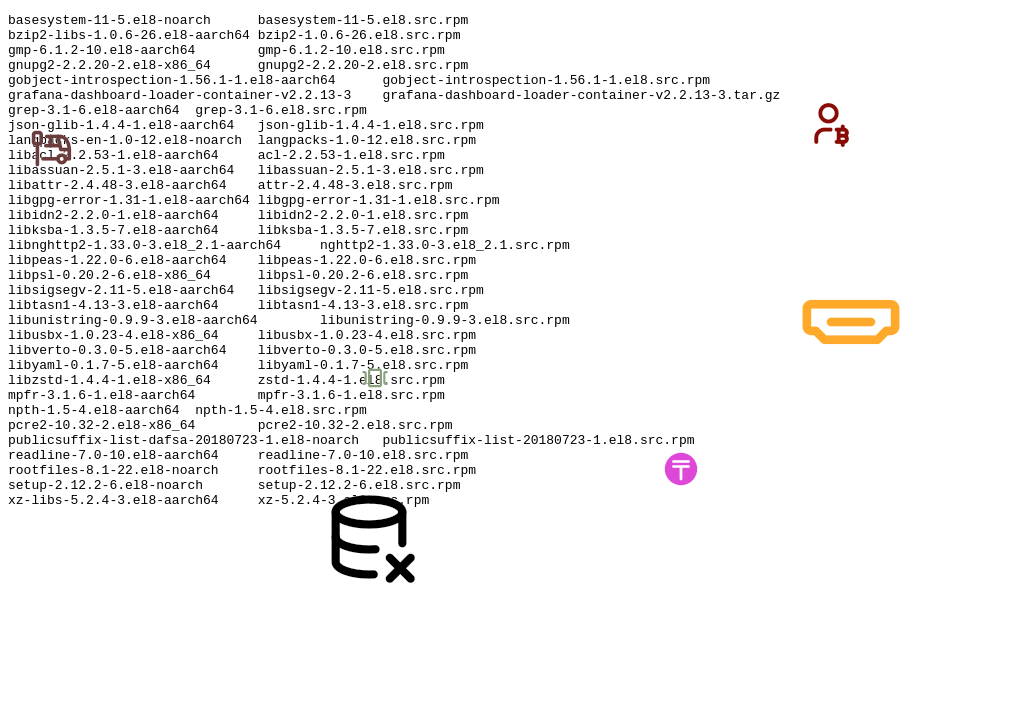 The width and height of the screenshot is (1029, 720). Describe the element at coordinates (851, 322) in the screenshot. I see `hdmi port connection status` at that location.